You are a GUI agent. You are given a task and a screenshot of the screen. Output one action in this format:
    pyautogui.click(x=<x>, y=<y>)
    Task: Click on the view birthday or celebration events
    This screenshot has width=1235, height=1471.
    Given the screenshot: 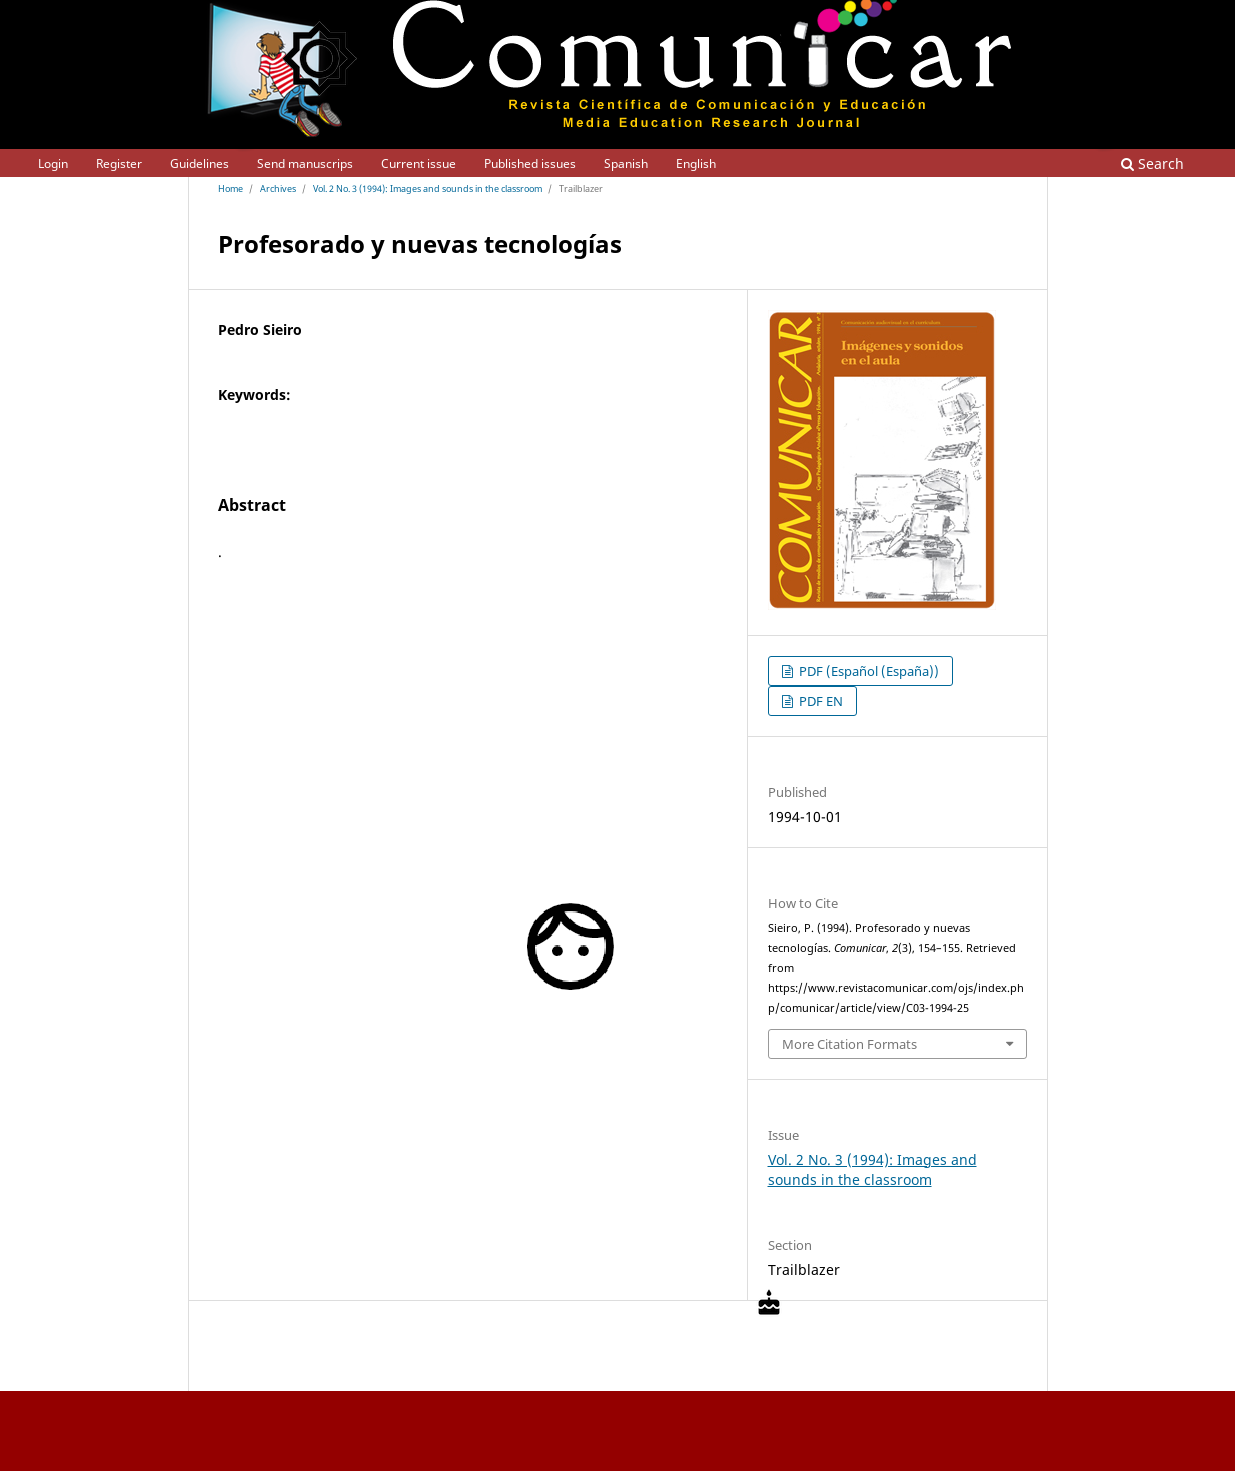 What is the action you would take?
    pyautogui.click(x=769, y=1303)
    